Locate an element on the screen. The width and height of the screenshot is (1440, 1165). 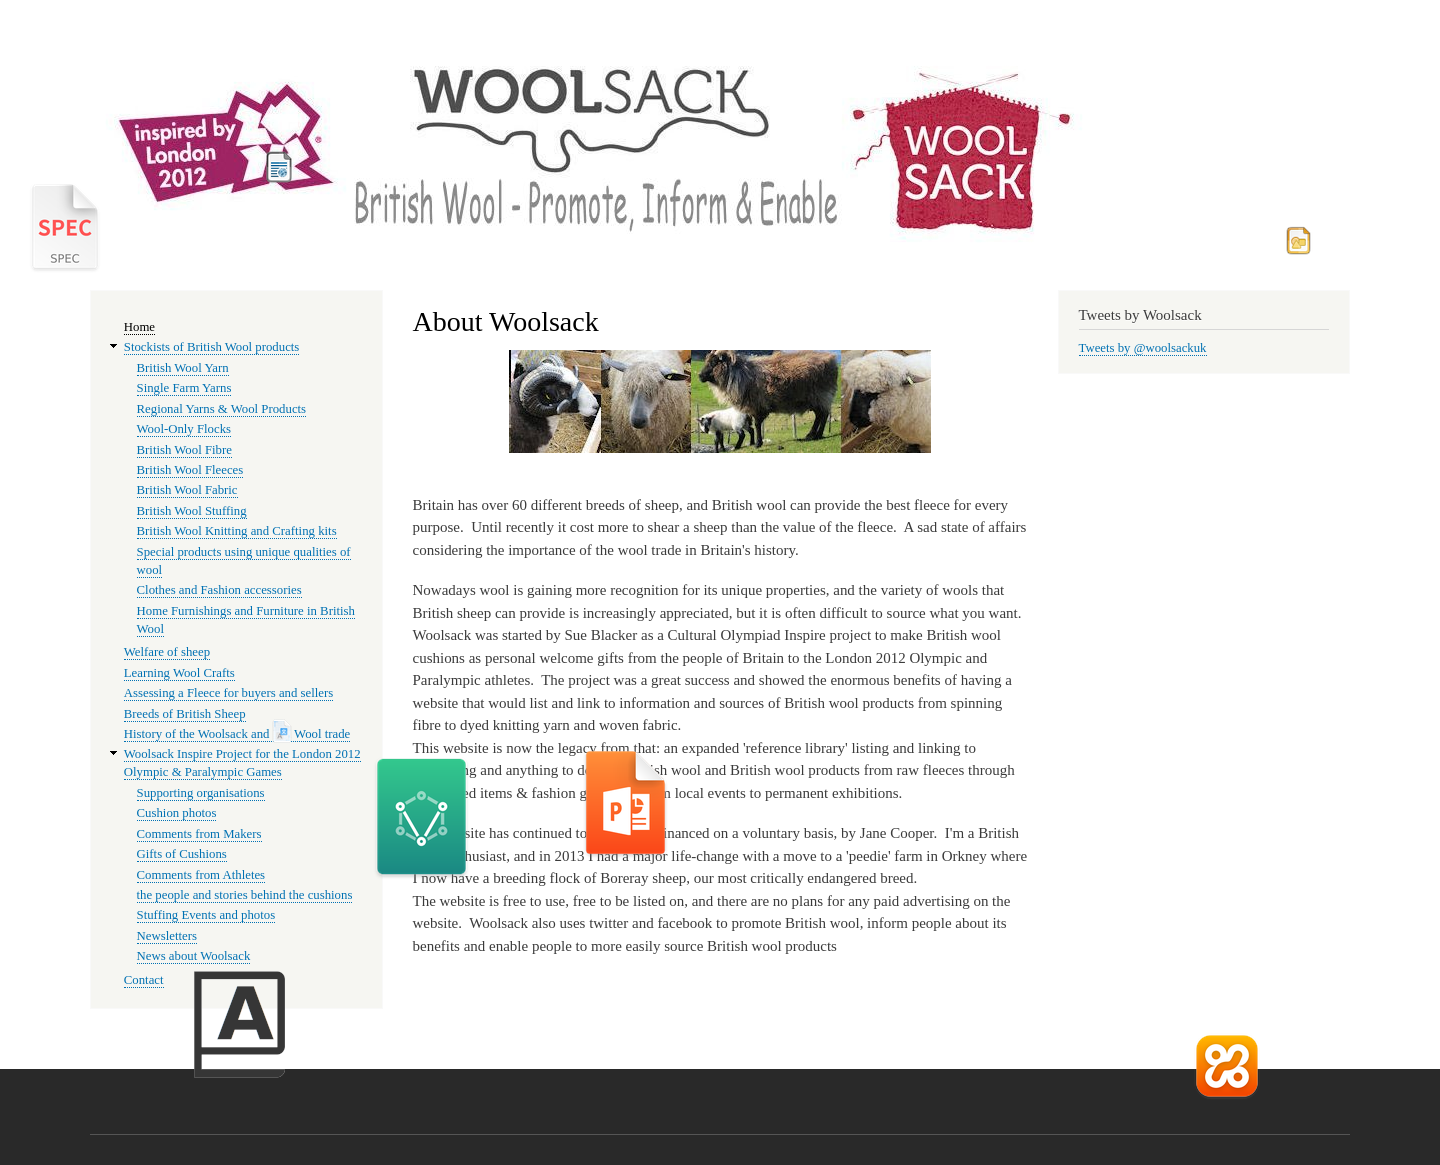
a gettext translation template file (.pot) is located at coordinates (282, 731).